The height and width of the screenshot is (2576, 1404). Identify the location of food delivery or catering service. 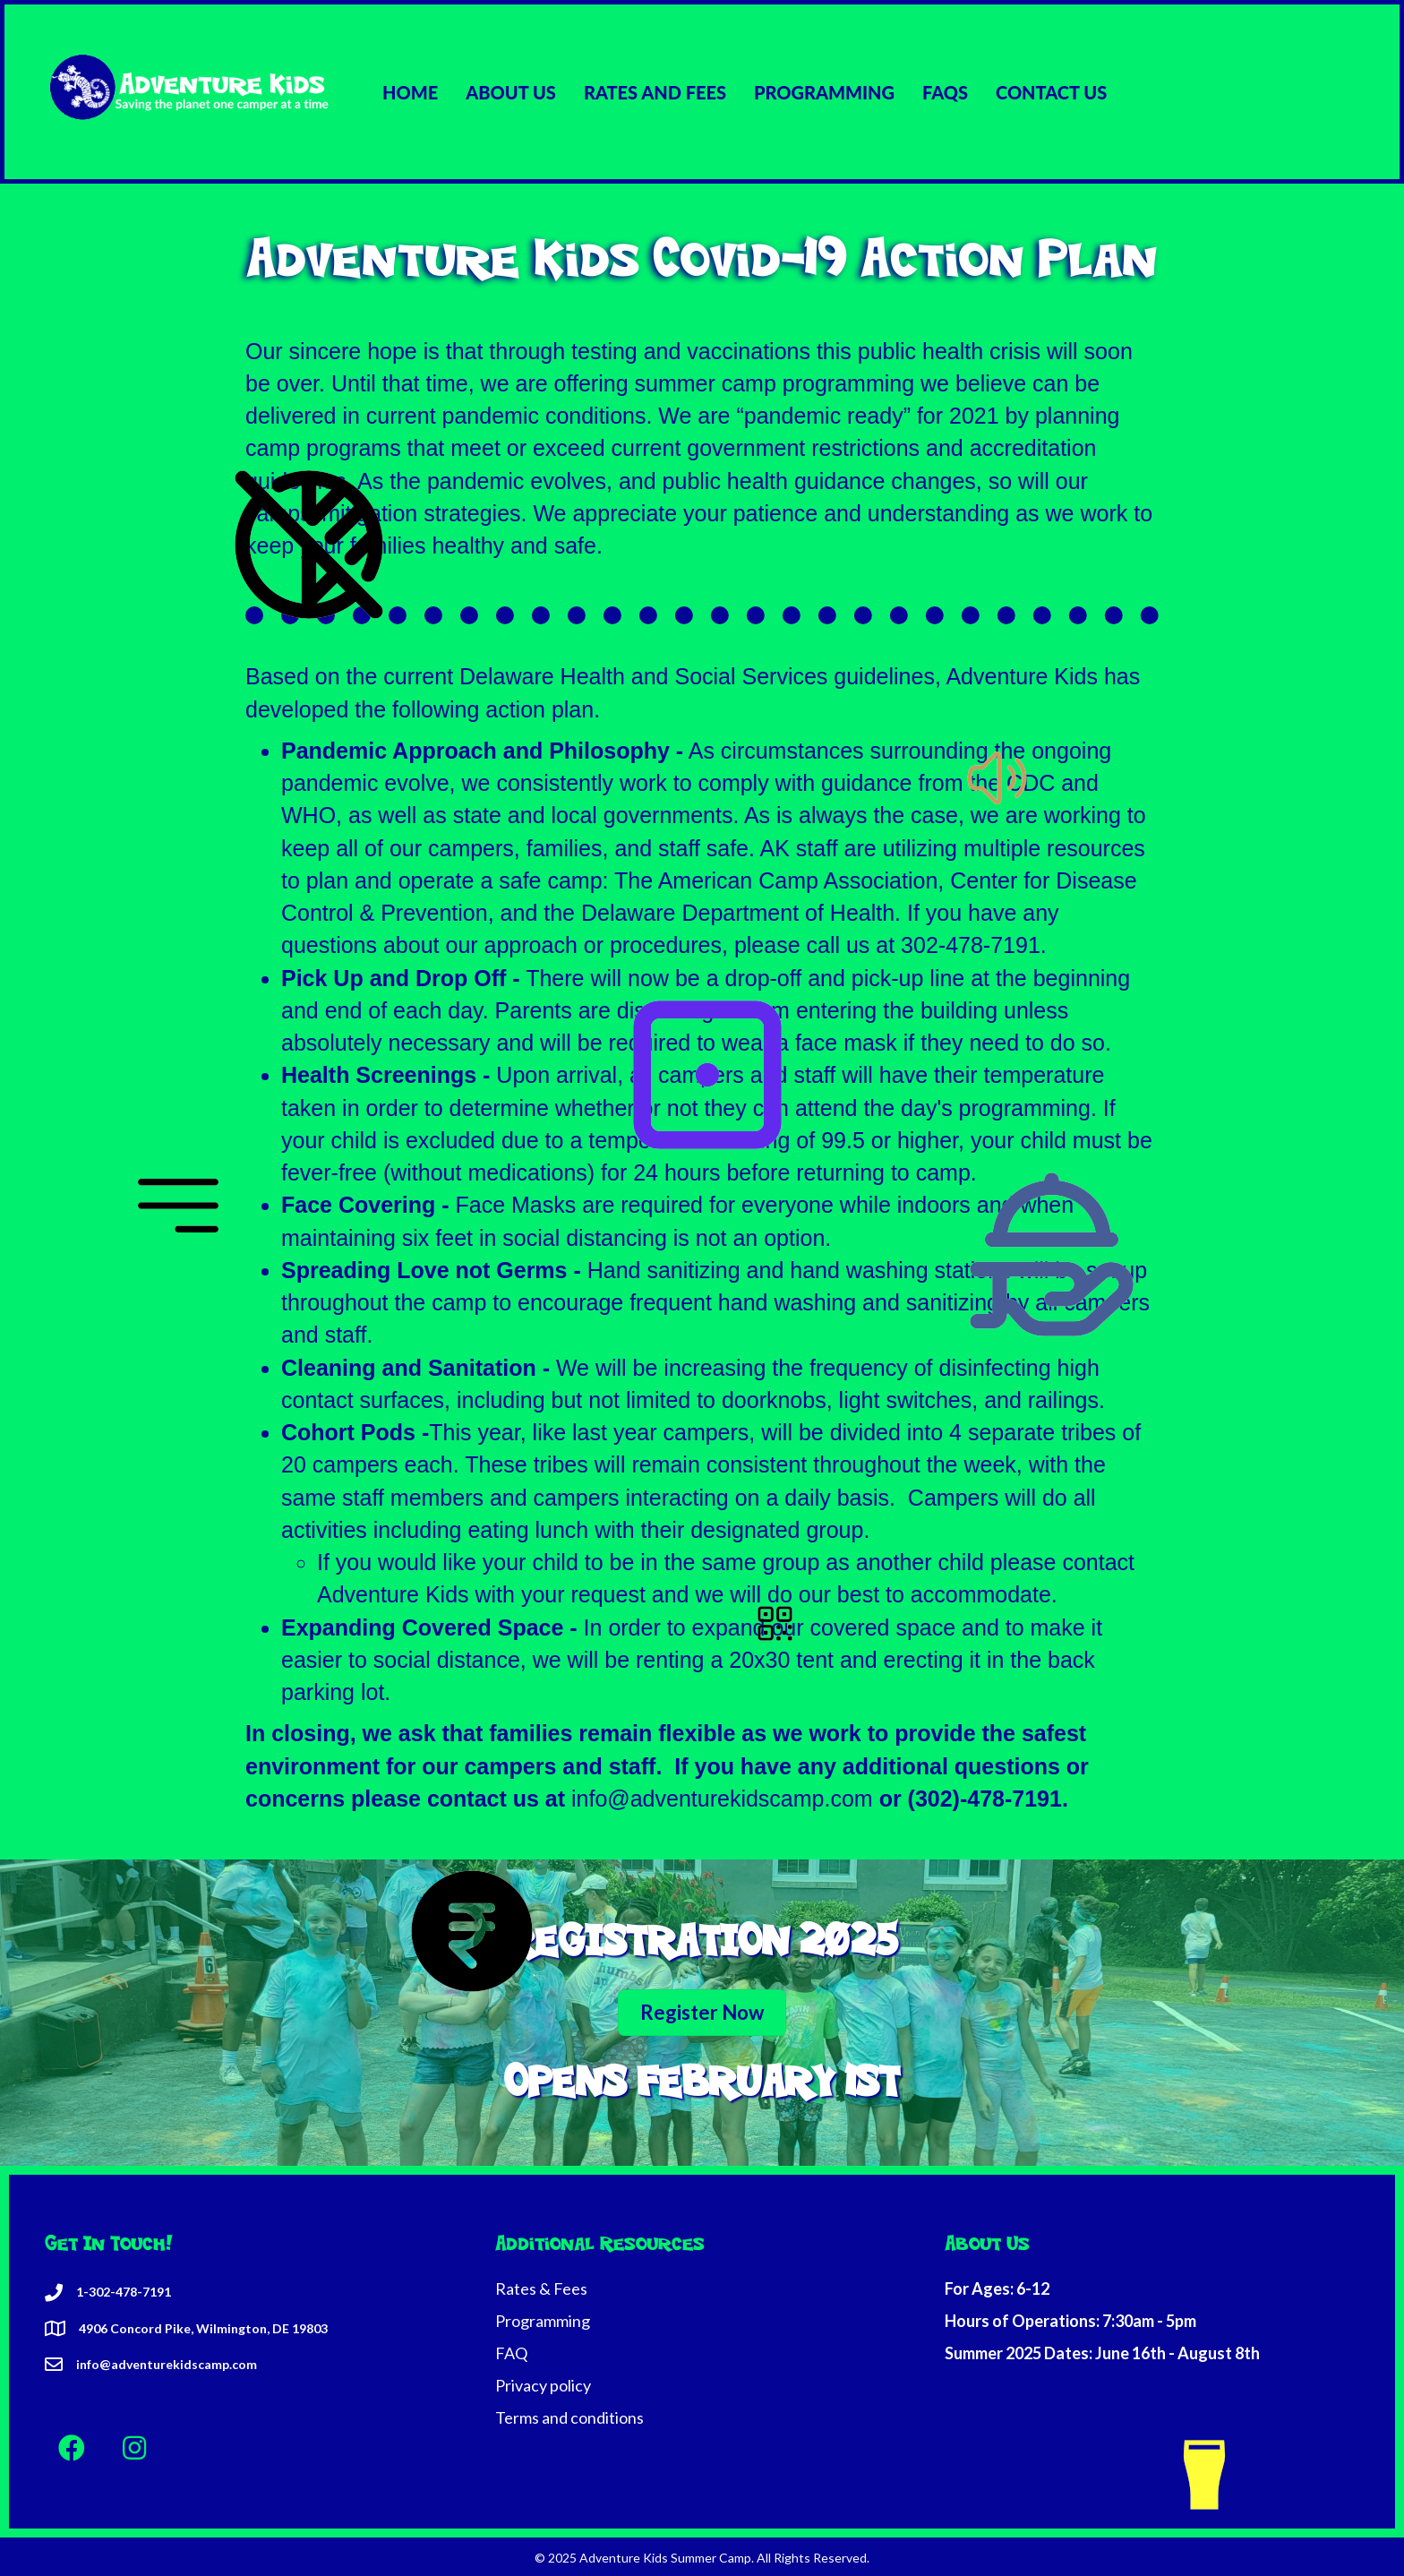
(1051, 1254).